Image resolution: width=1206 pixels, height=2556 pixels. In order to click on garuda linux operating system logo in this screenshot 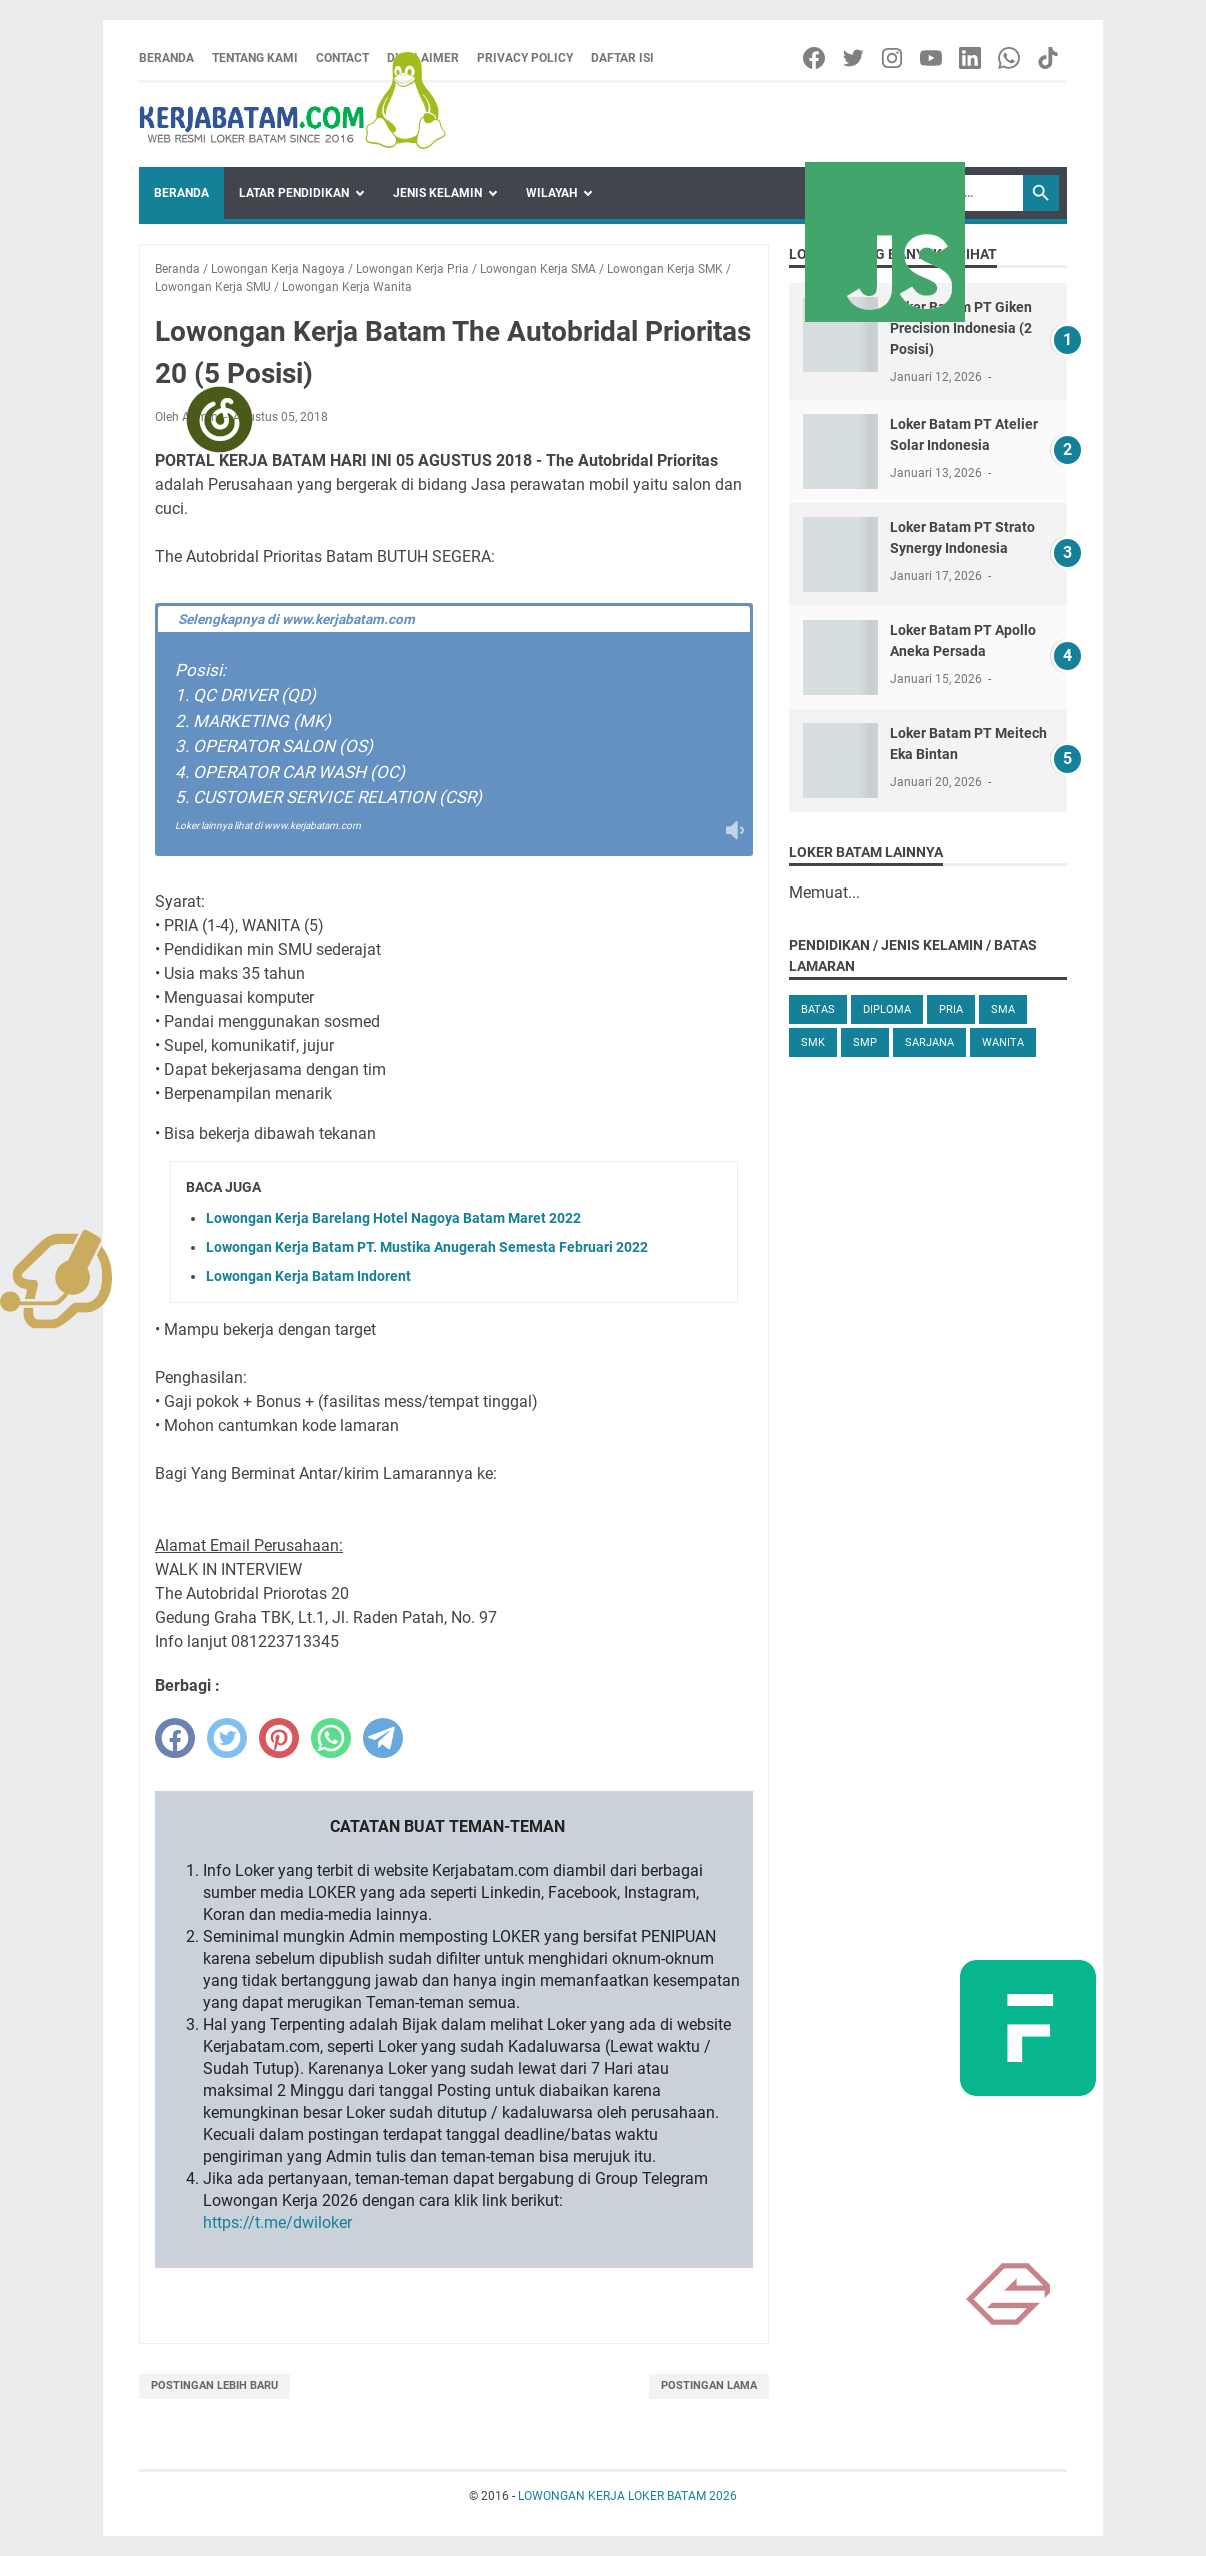, I will do `click(1008, 2294)`.